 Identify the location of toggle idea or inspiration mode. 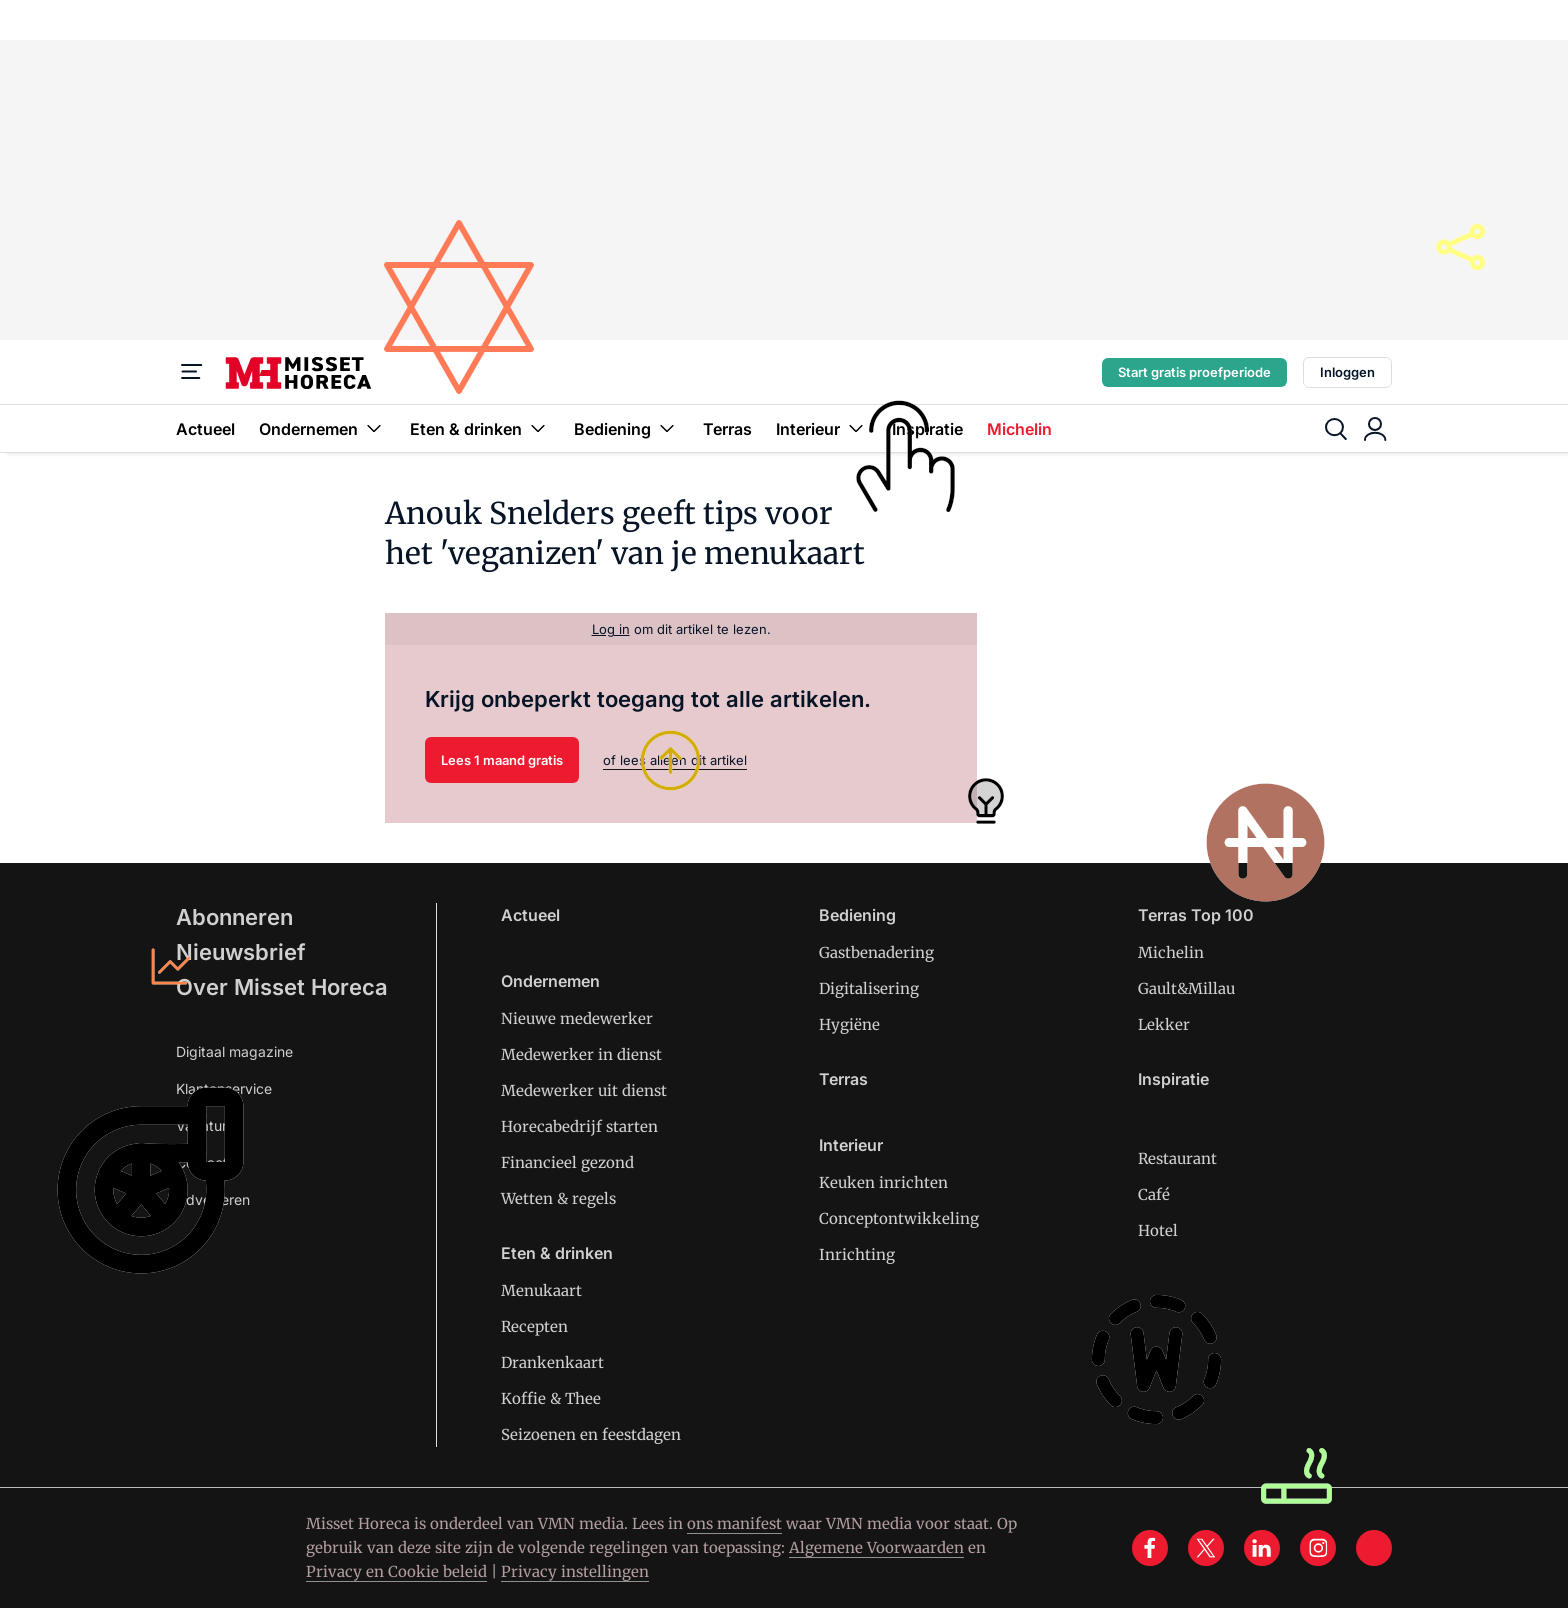
(986, 801).